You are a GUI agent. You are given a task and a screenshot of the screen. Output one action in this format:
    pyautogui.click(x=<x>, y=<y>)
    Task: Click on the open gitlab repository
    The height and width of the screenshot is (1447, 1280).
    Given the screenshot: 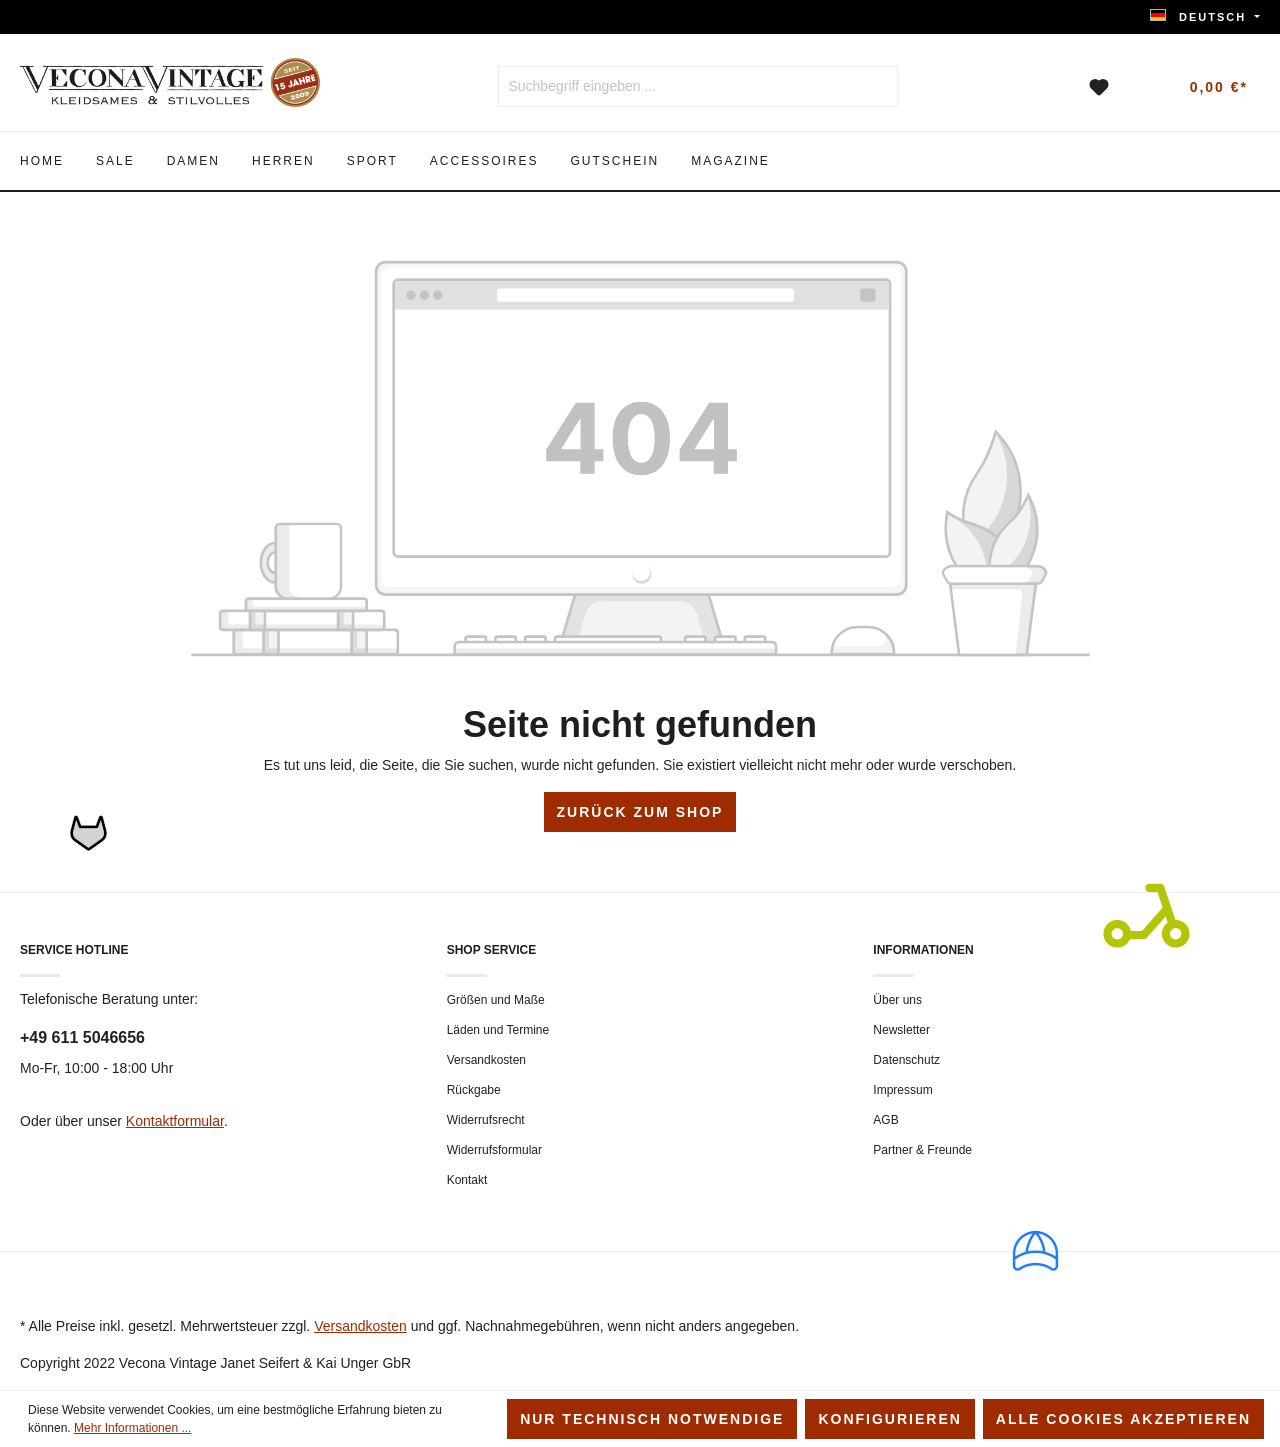 What is the action you would take?
    pyautogui.click(x=88, y=832)
    